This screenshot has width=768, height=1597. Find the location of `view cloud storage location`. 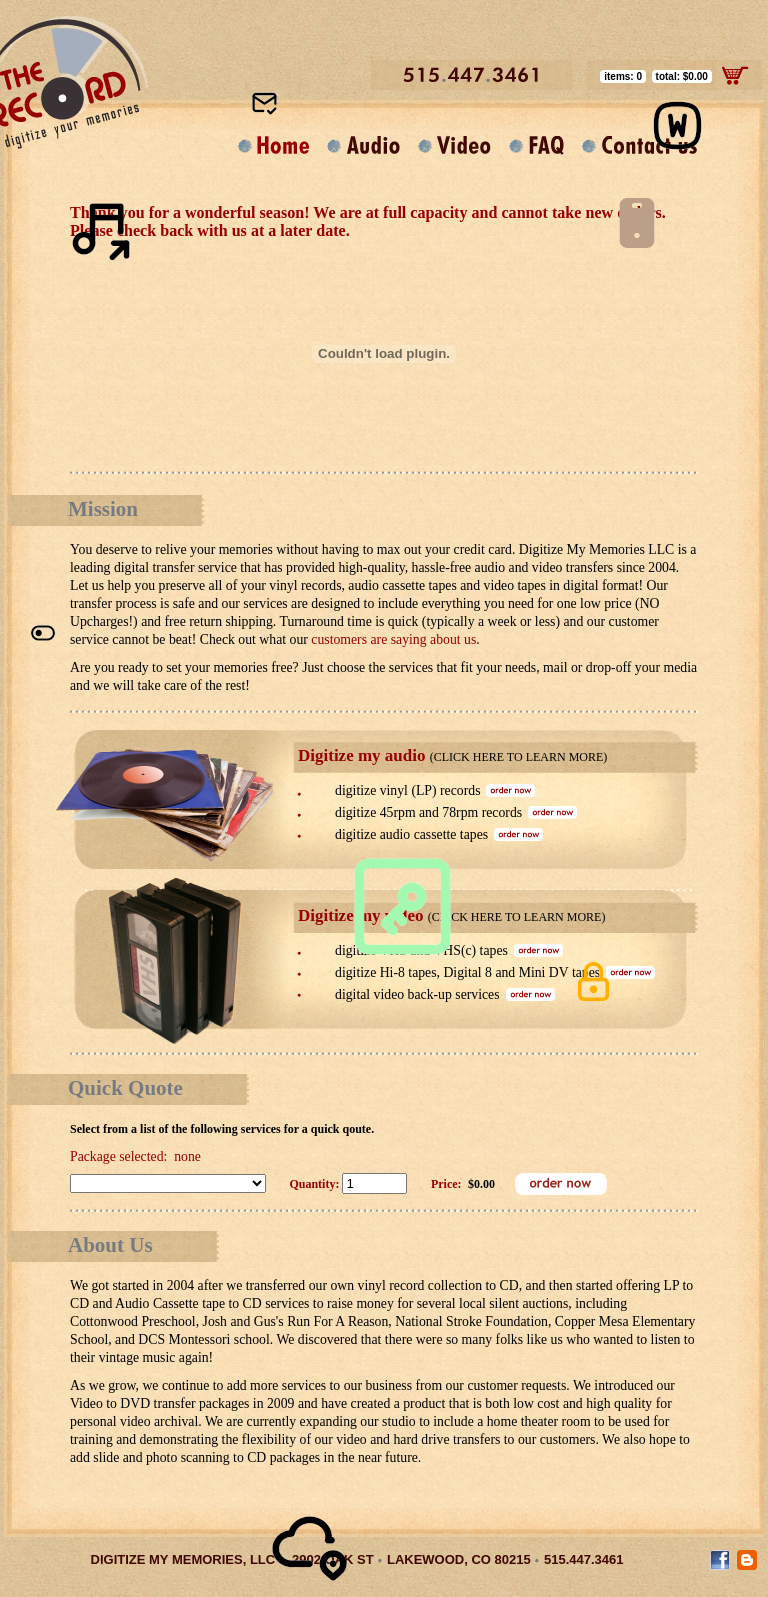

view cloud storage location is located at coordinates (309, 1543).